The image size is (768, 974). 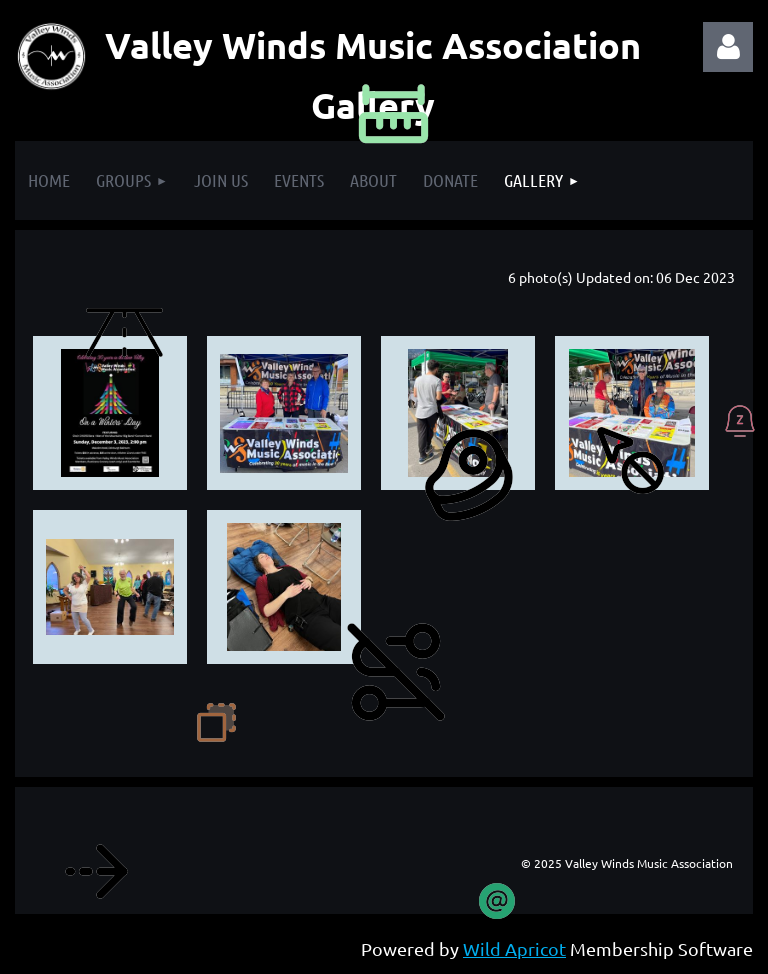 What do you see at coordinates (471, 475) in the screenshot?
I see `filter recipes by beef or red meat` at bounding box center [471, 475].